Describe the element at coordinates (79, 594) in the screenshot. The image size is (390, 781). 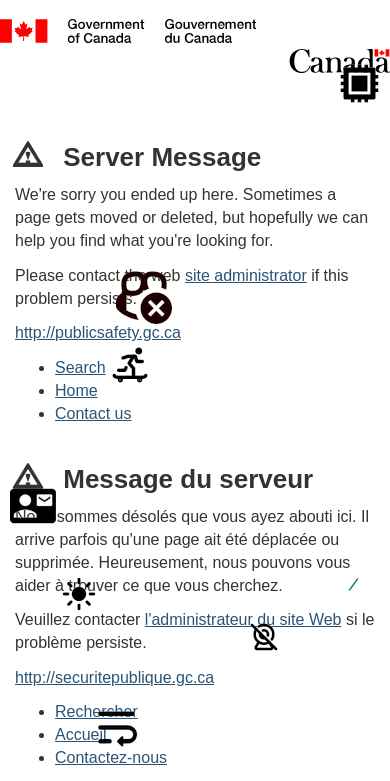
I see `switch to light mode` at that location.